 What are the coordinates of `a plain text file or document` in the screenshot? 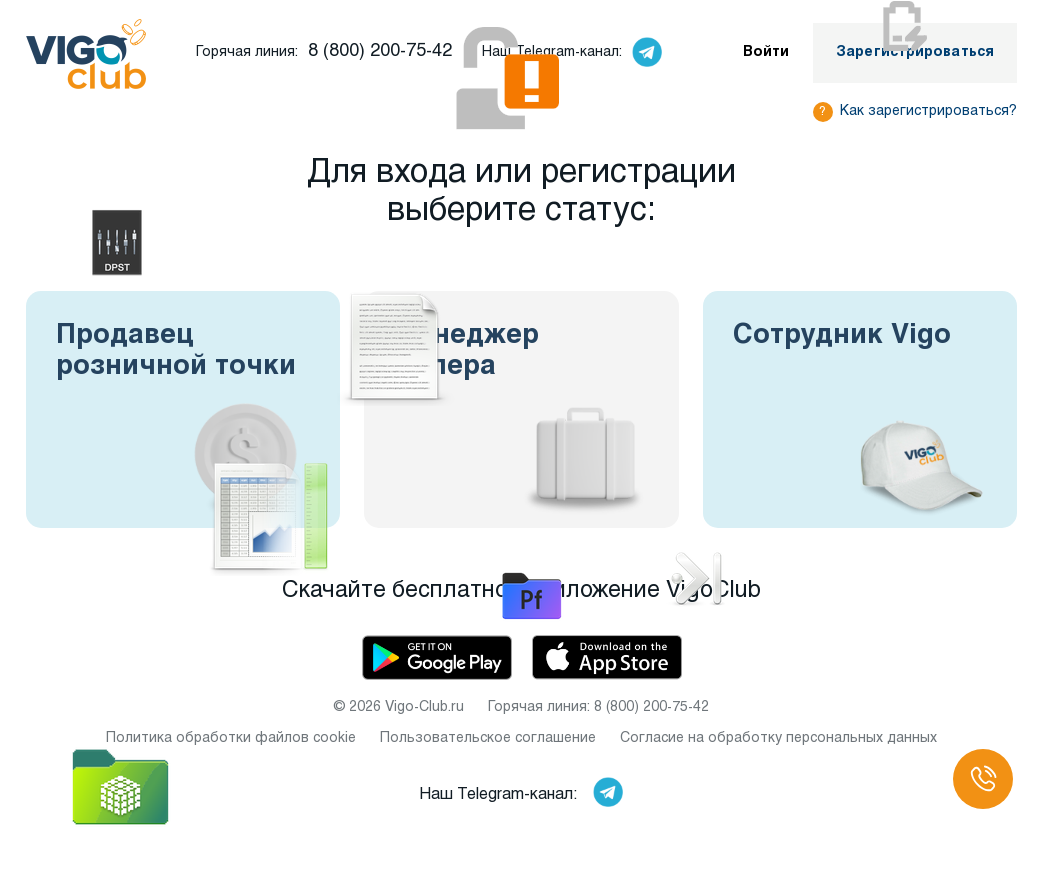 It's located at (396, 346).